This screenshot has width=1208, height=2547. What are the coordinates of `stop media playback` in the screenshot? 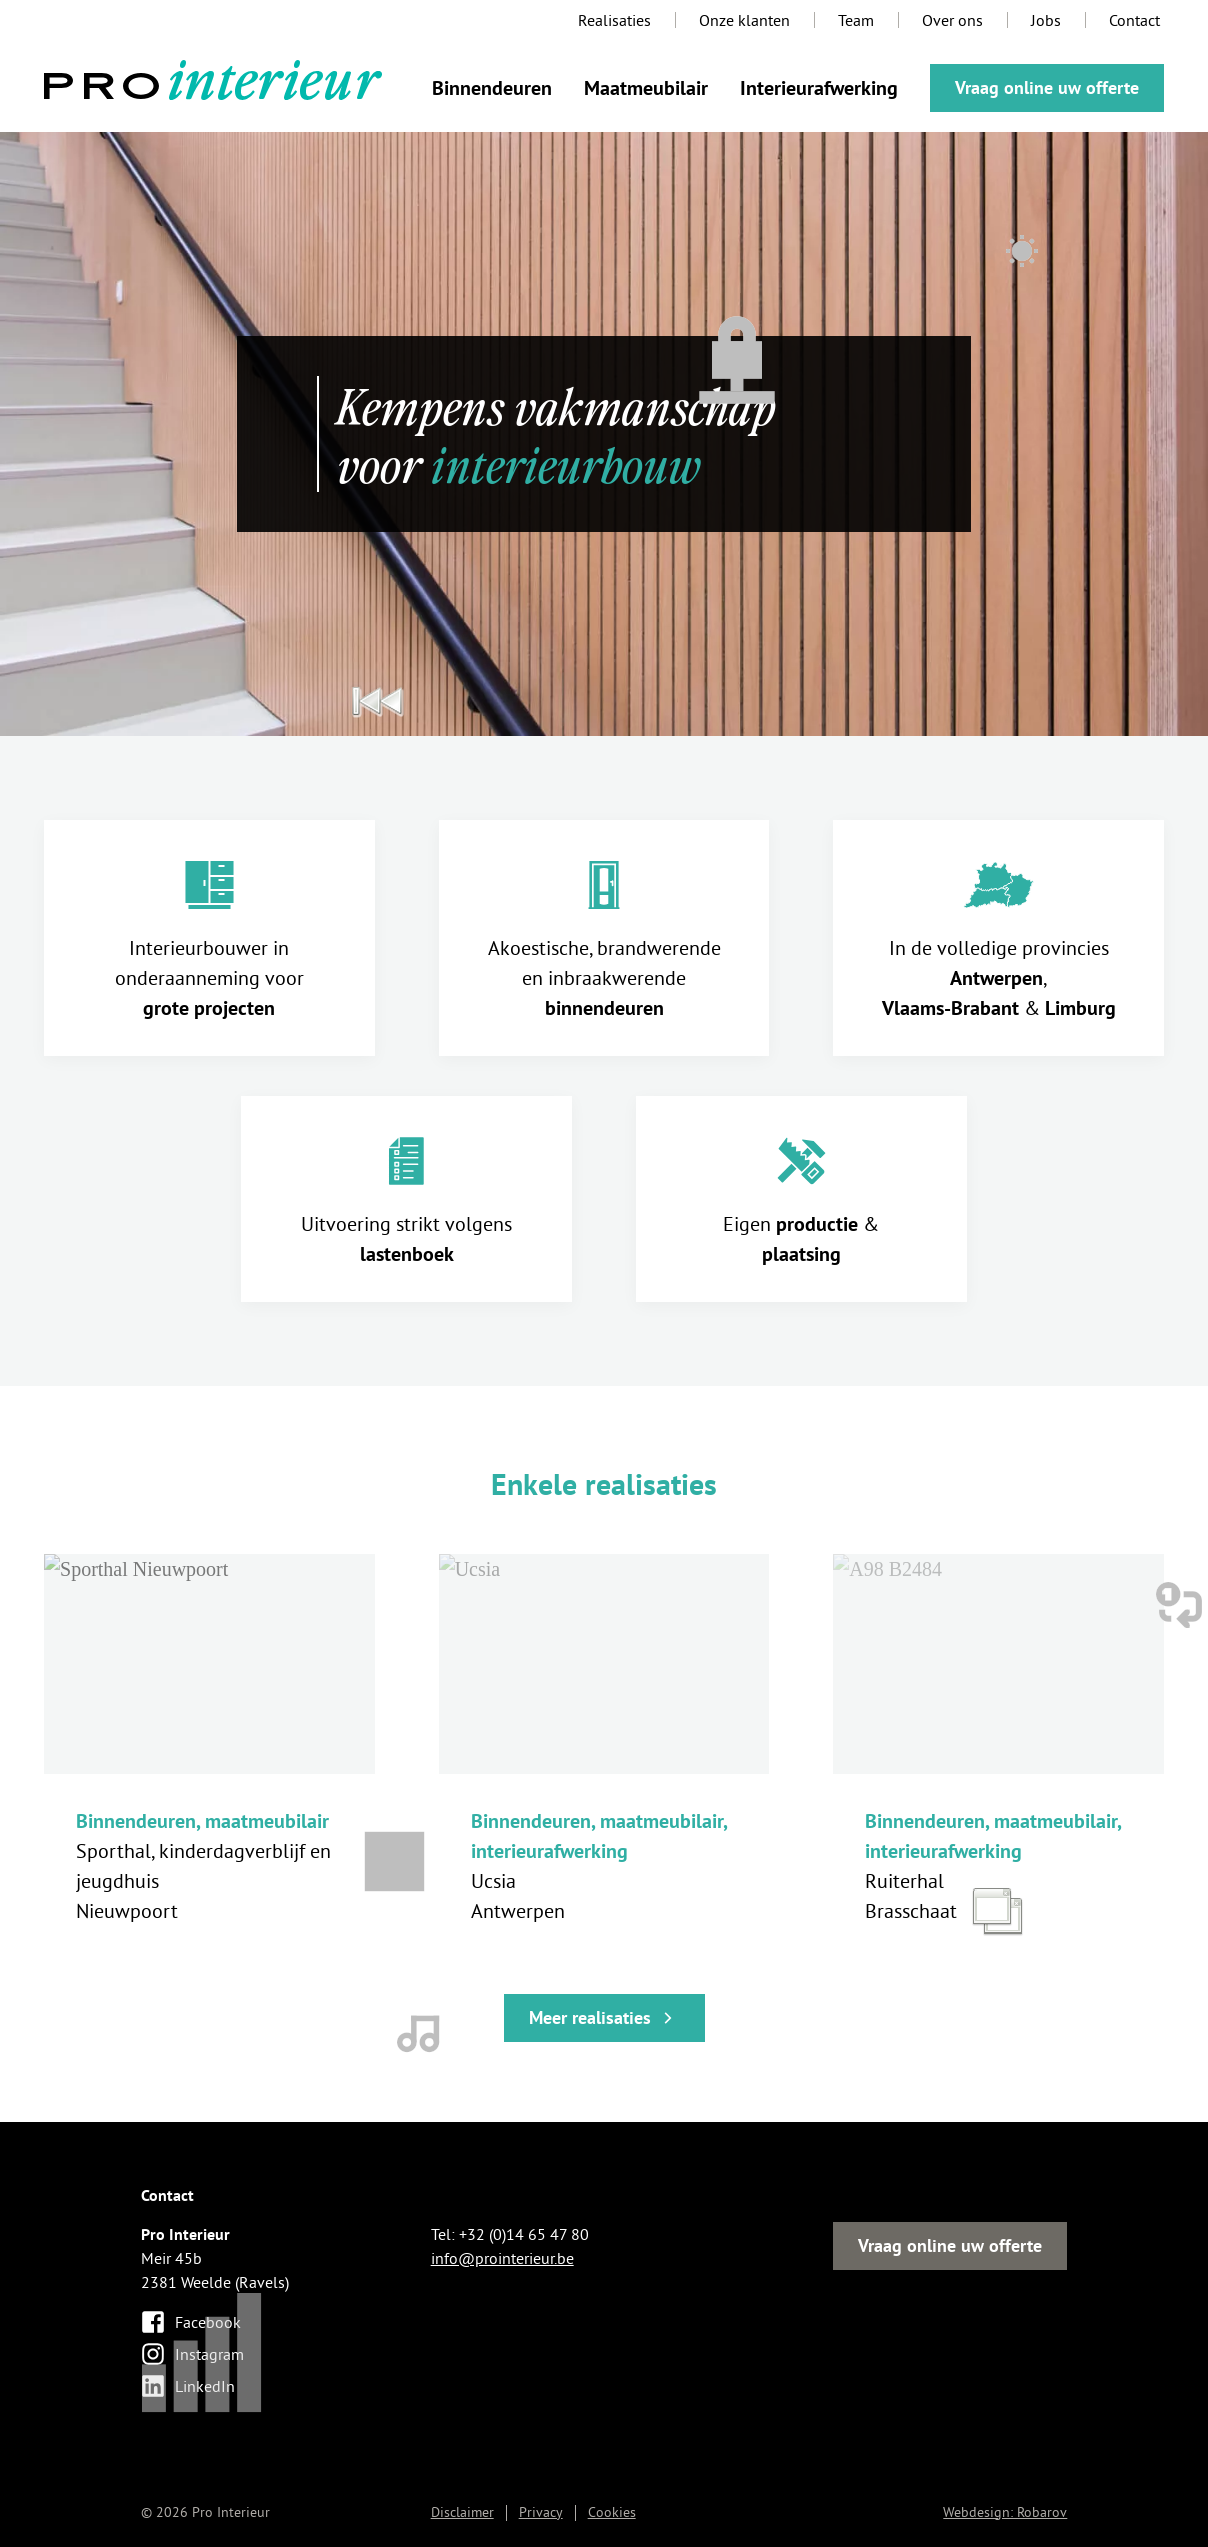 It's located at (394, 1861).